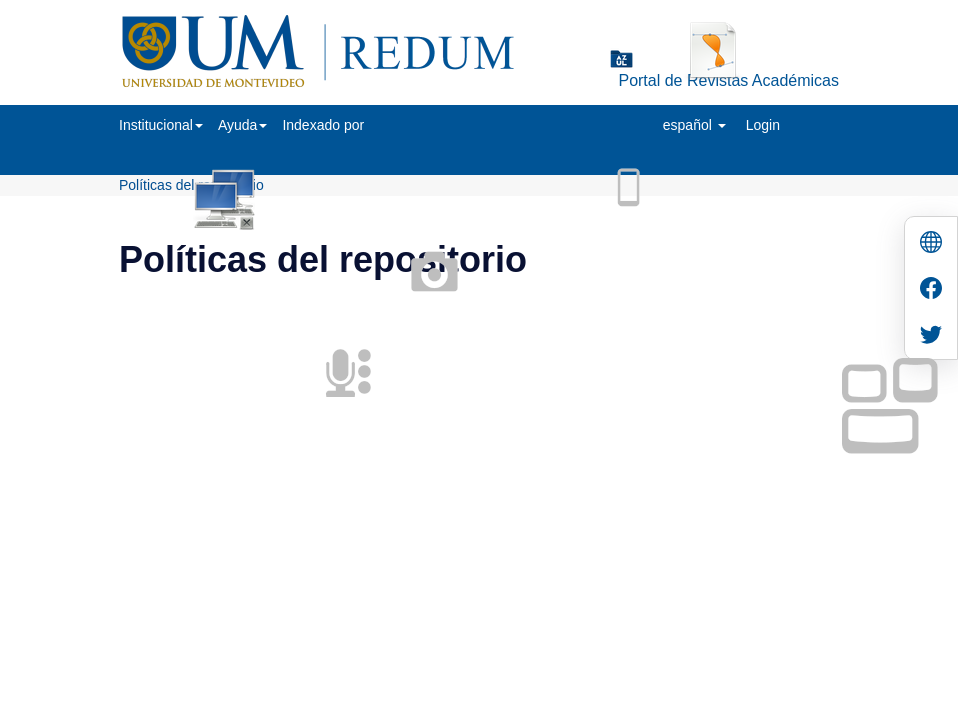 The width and height of the screenshot is (958, 720). I want to click on open your pictures folder, so click(434, 271).